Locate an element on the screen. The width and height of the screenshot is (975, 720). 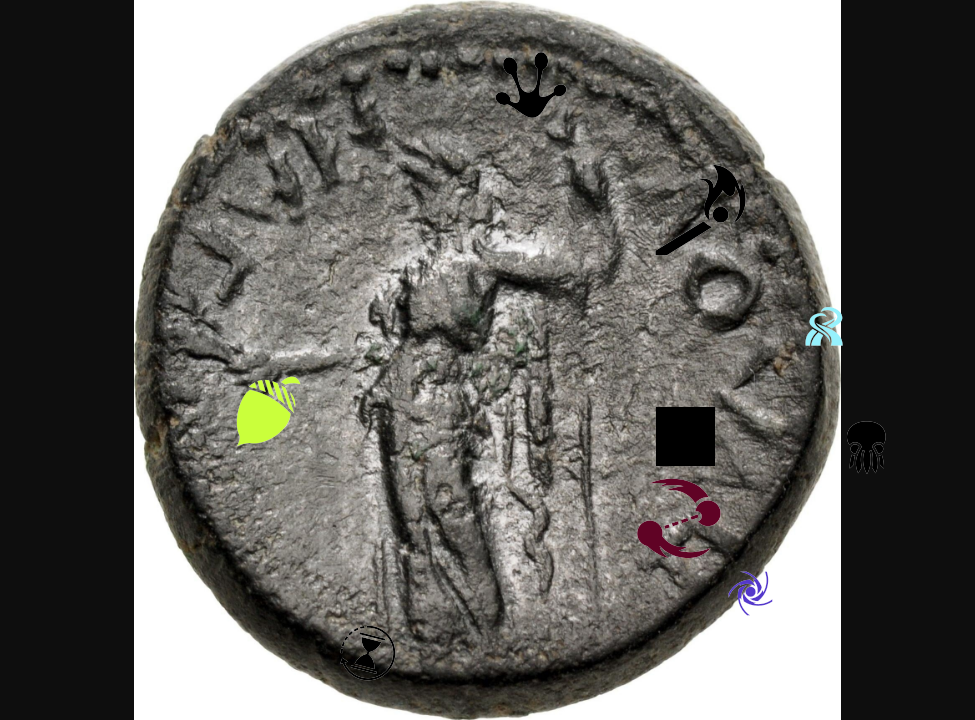
indicates time remaining or elapsed duration is located at coordinates (368, 653).